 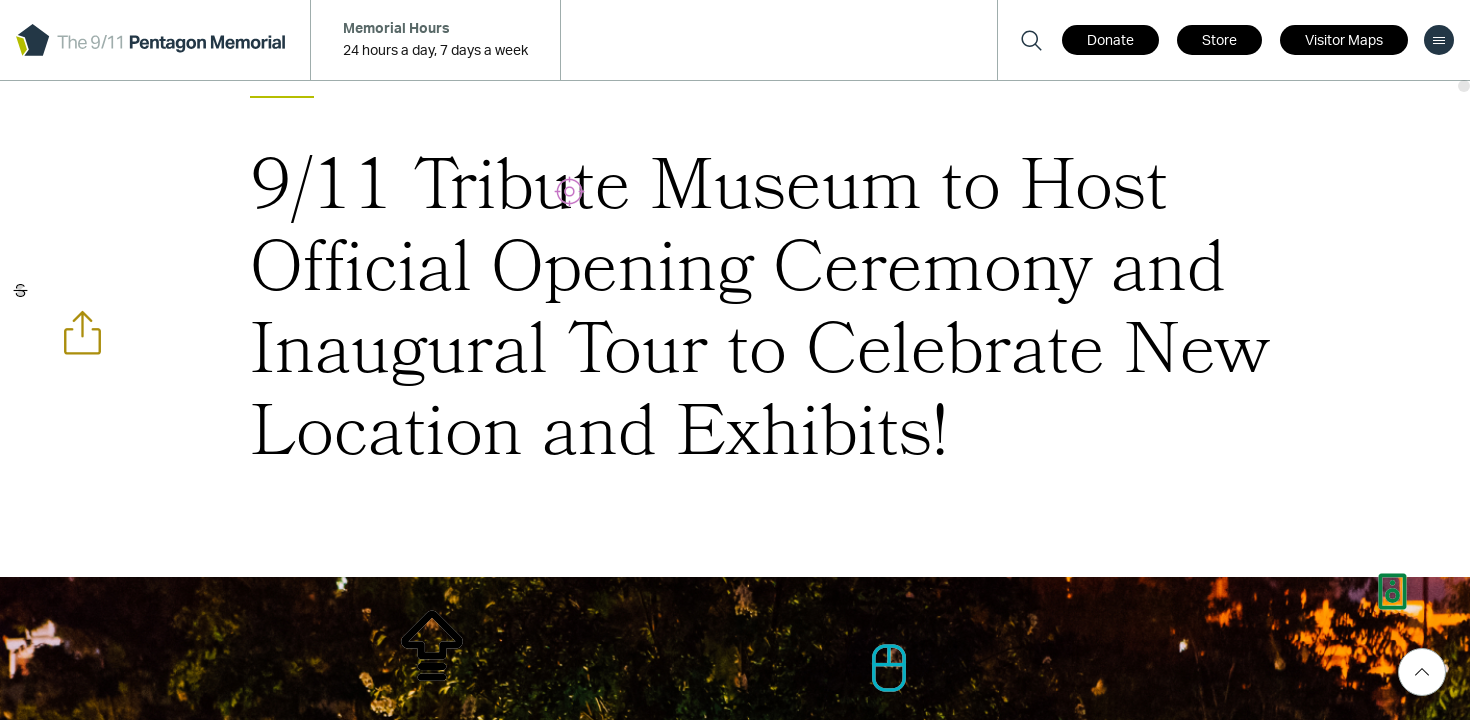 What do you see at coordinates (569, 191) in the screenshot?
I see `center map on current location` at bounding box center [569, 191].